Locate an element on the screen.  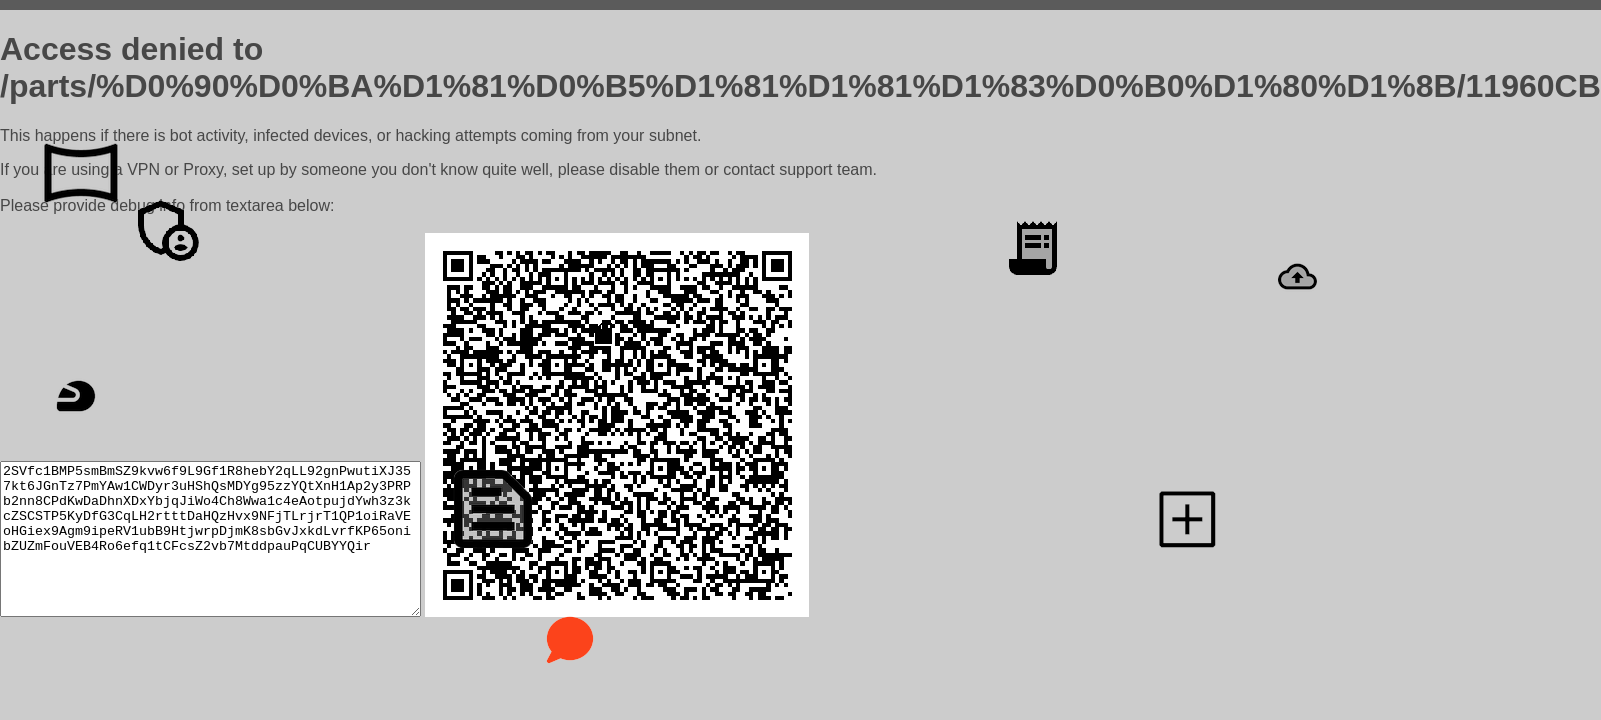
view receipt or transaction details is located at coordinates (1033, 248).